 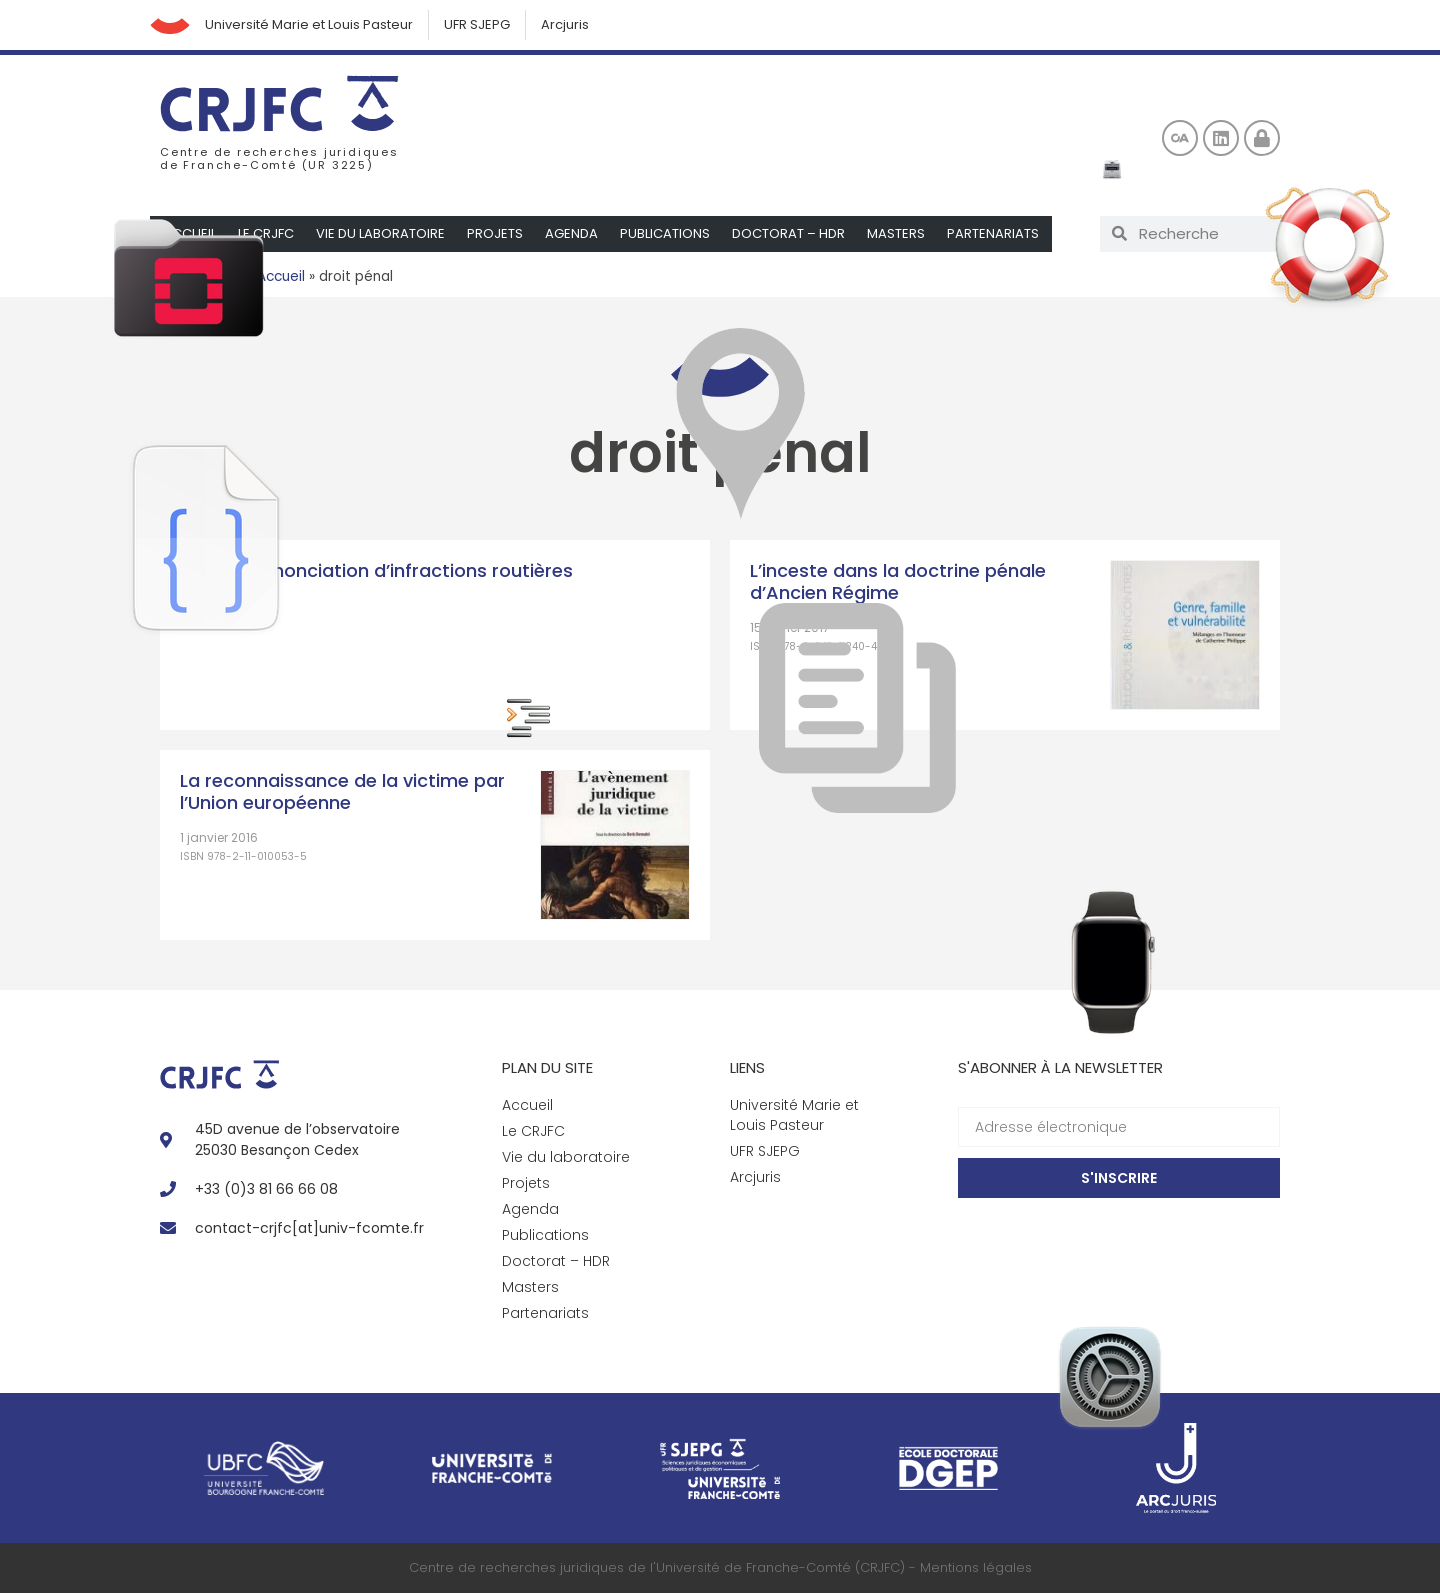 What do you see at coordinates (1329, 246) in the screenshot?
I see `access help documentation or support` at bounding box center [1329, 246].